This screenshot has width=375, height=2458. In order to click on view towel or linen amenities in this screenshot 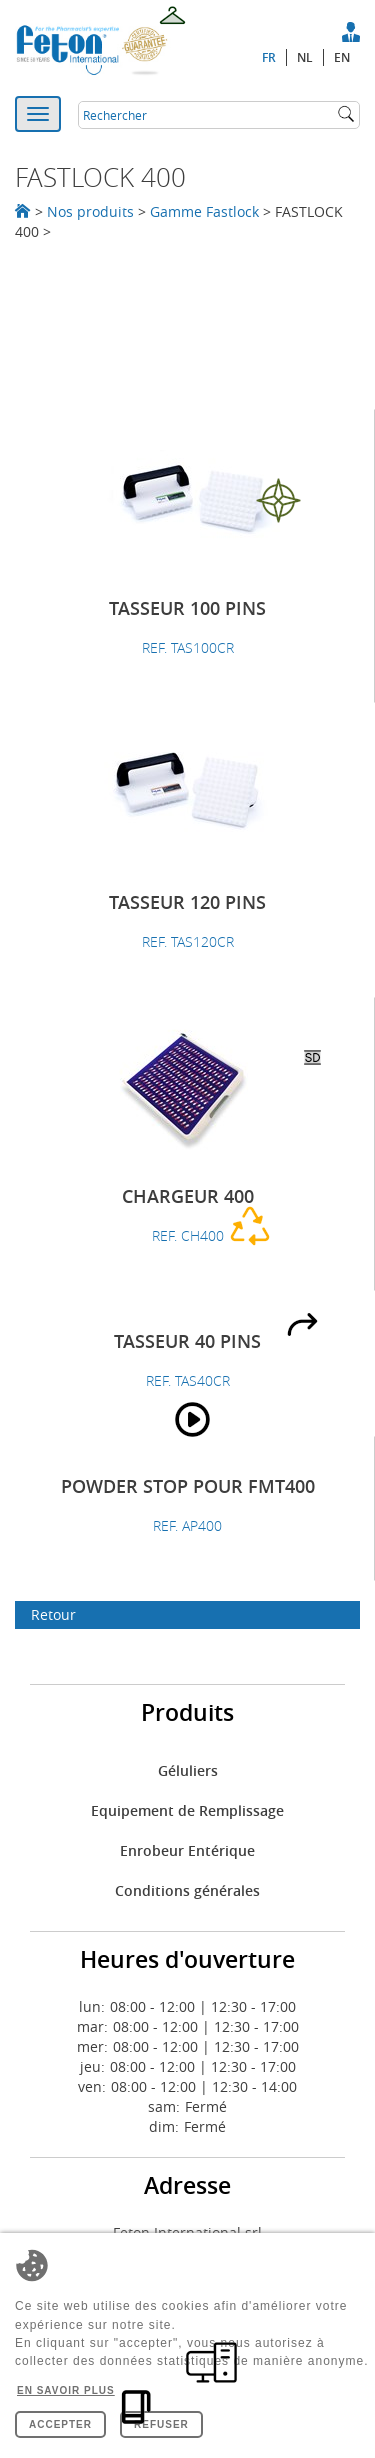, I will do `click(135, 2407)`.